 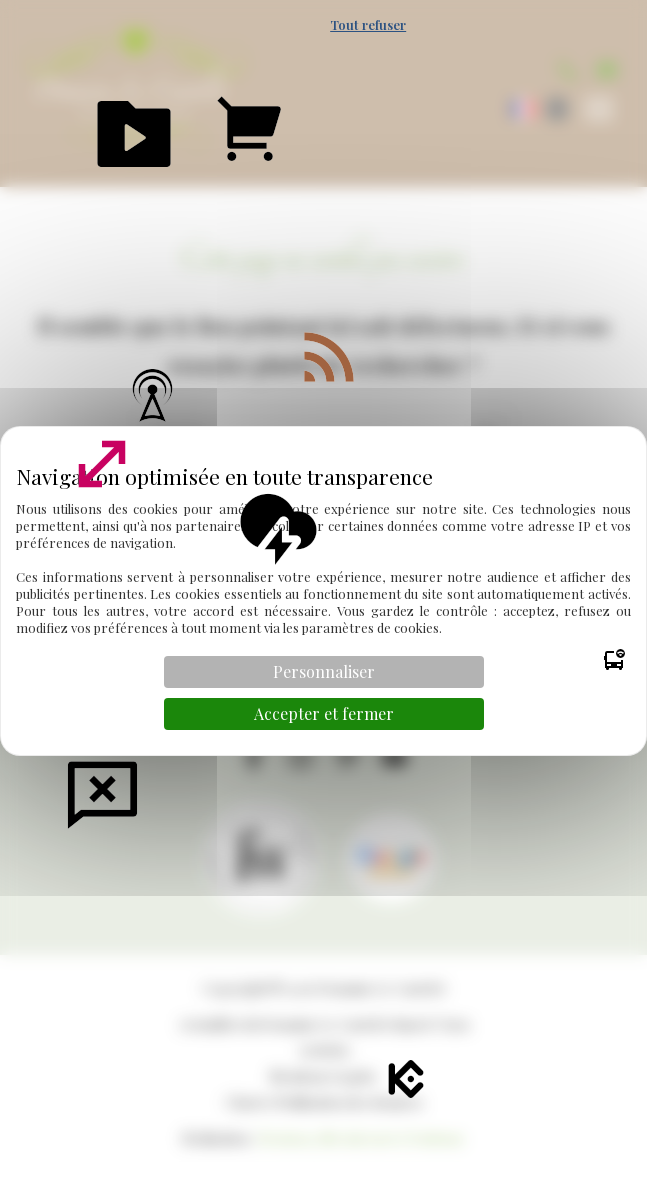 I want to click on view your shopping cart, so click(x=251, y=127).